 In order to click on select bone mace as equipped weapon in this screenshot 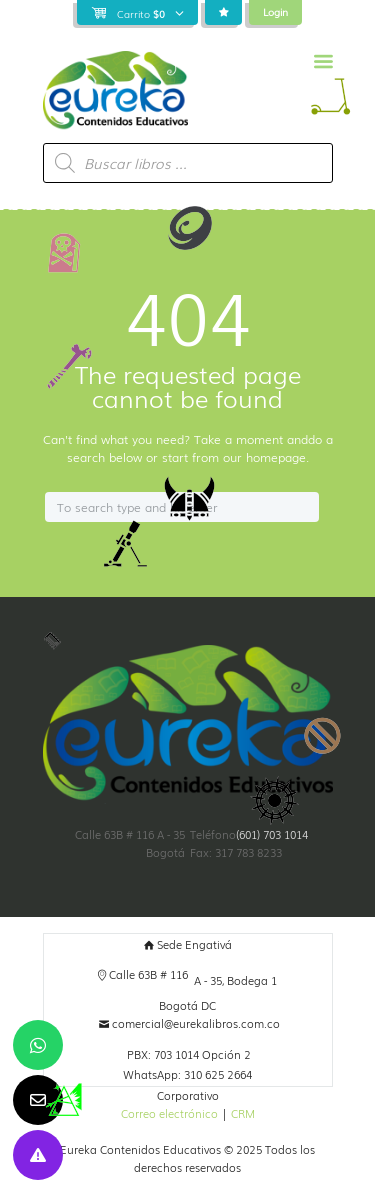, I will do `click(69, 366)`.